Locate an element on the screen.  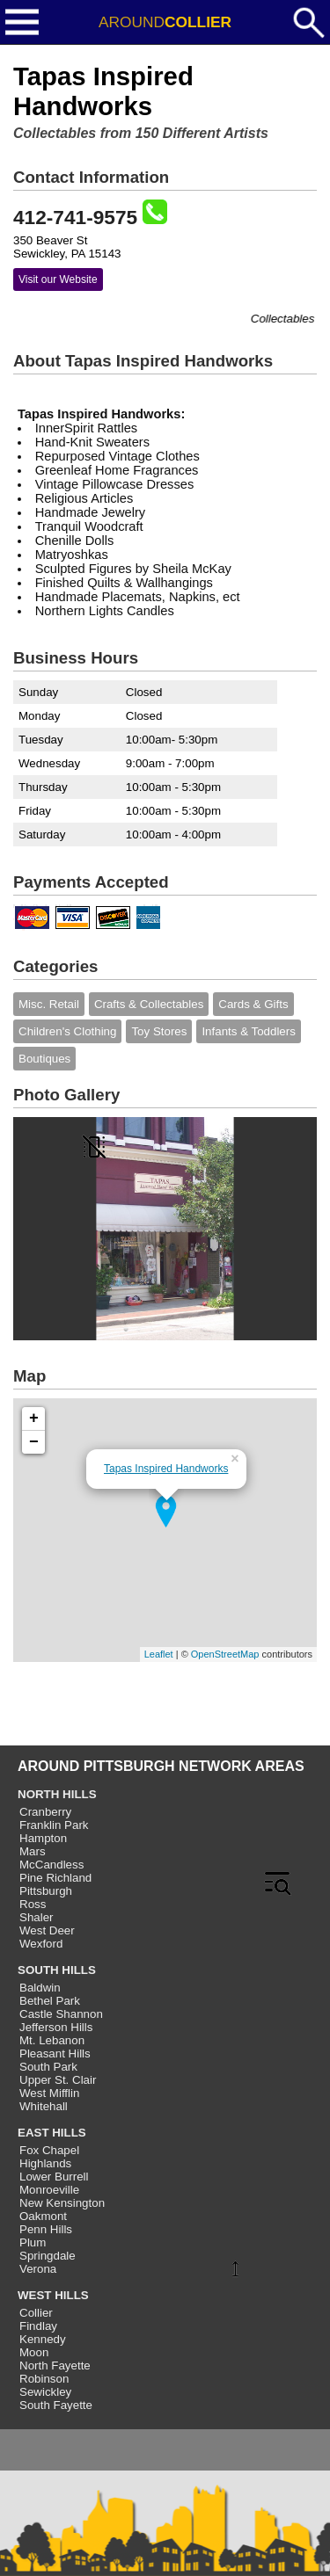
move item to top of list is located at coordinates (235, 2268).